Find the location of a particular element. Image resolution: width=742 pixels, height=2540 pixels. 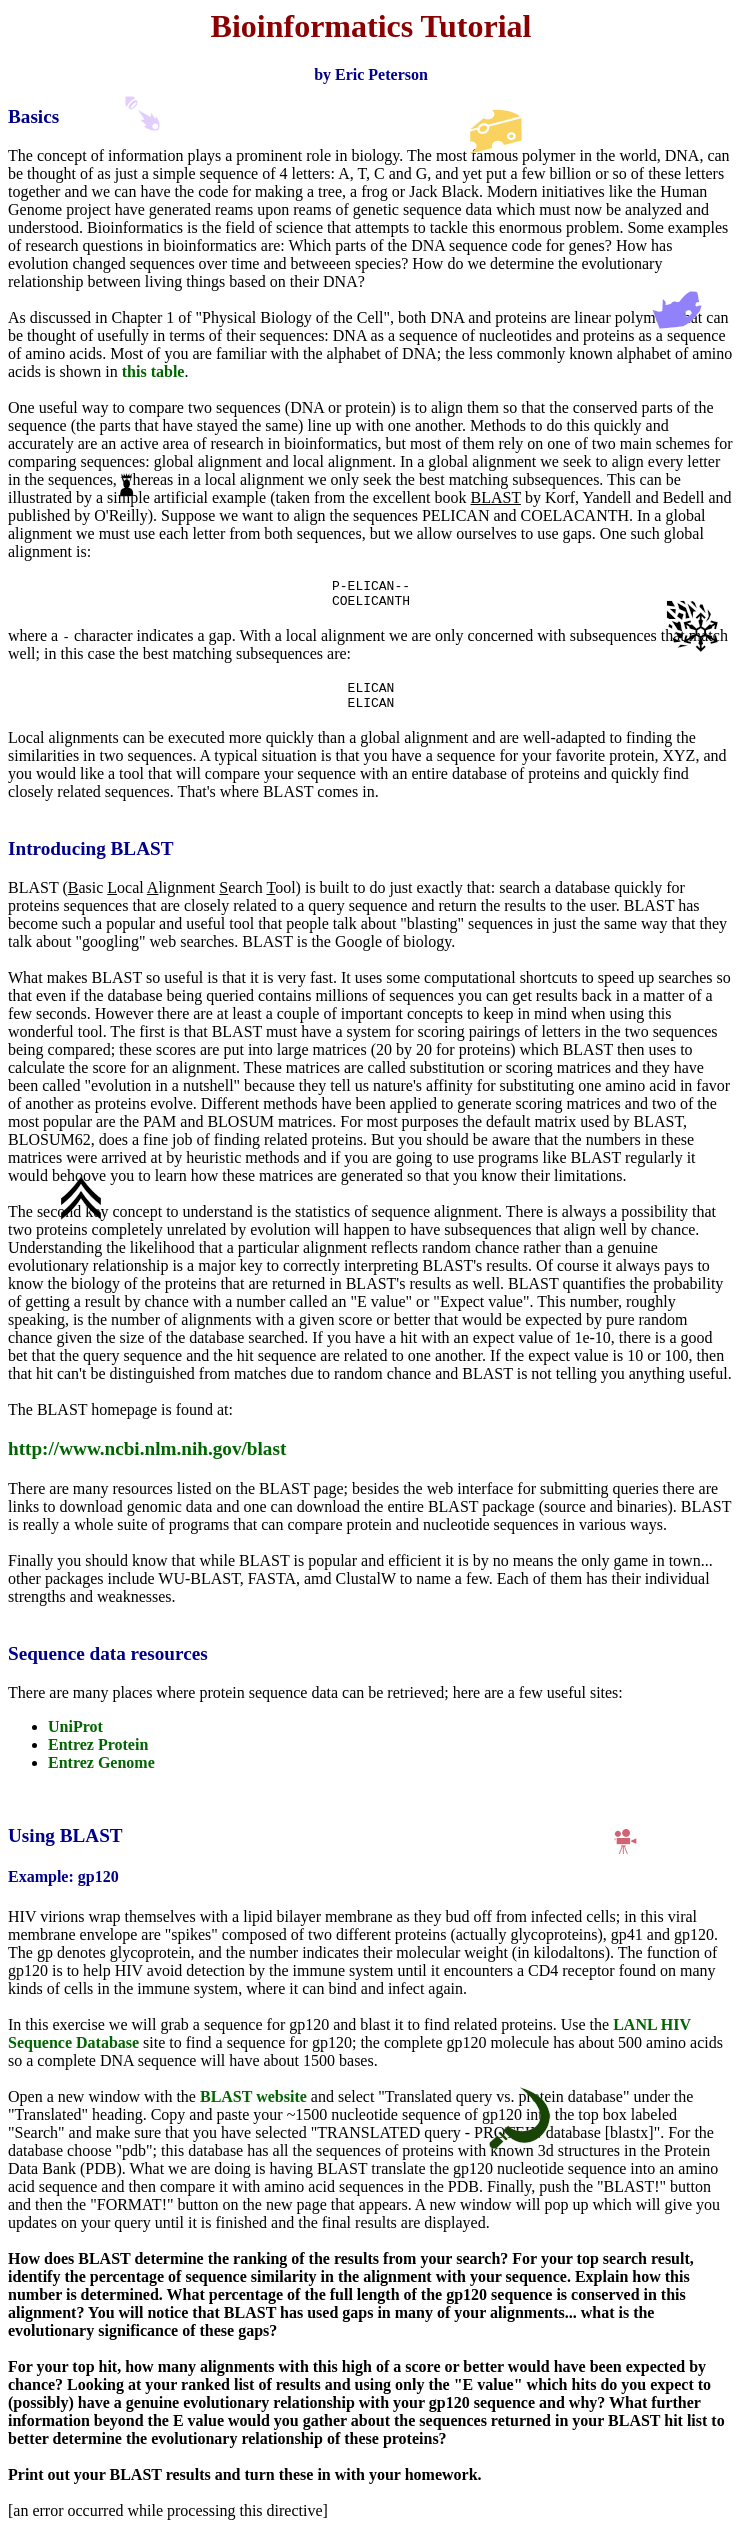

cast ice or frost spell is located at coordinates (692, 626).